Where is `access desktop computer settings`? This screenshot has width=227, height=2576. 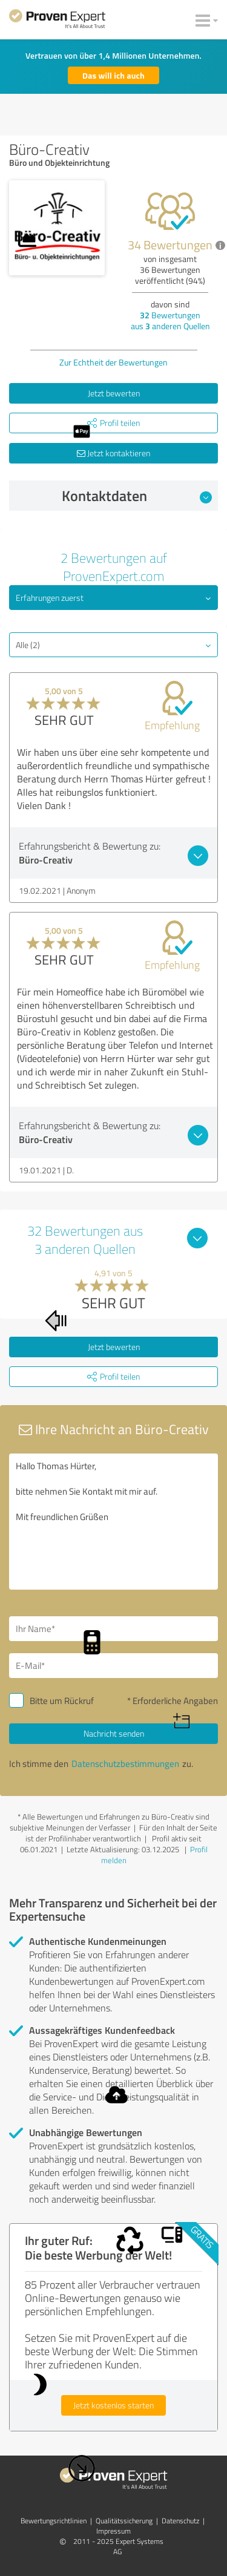
access desktop computer settings is located at coordinates (172, 2235).